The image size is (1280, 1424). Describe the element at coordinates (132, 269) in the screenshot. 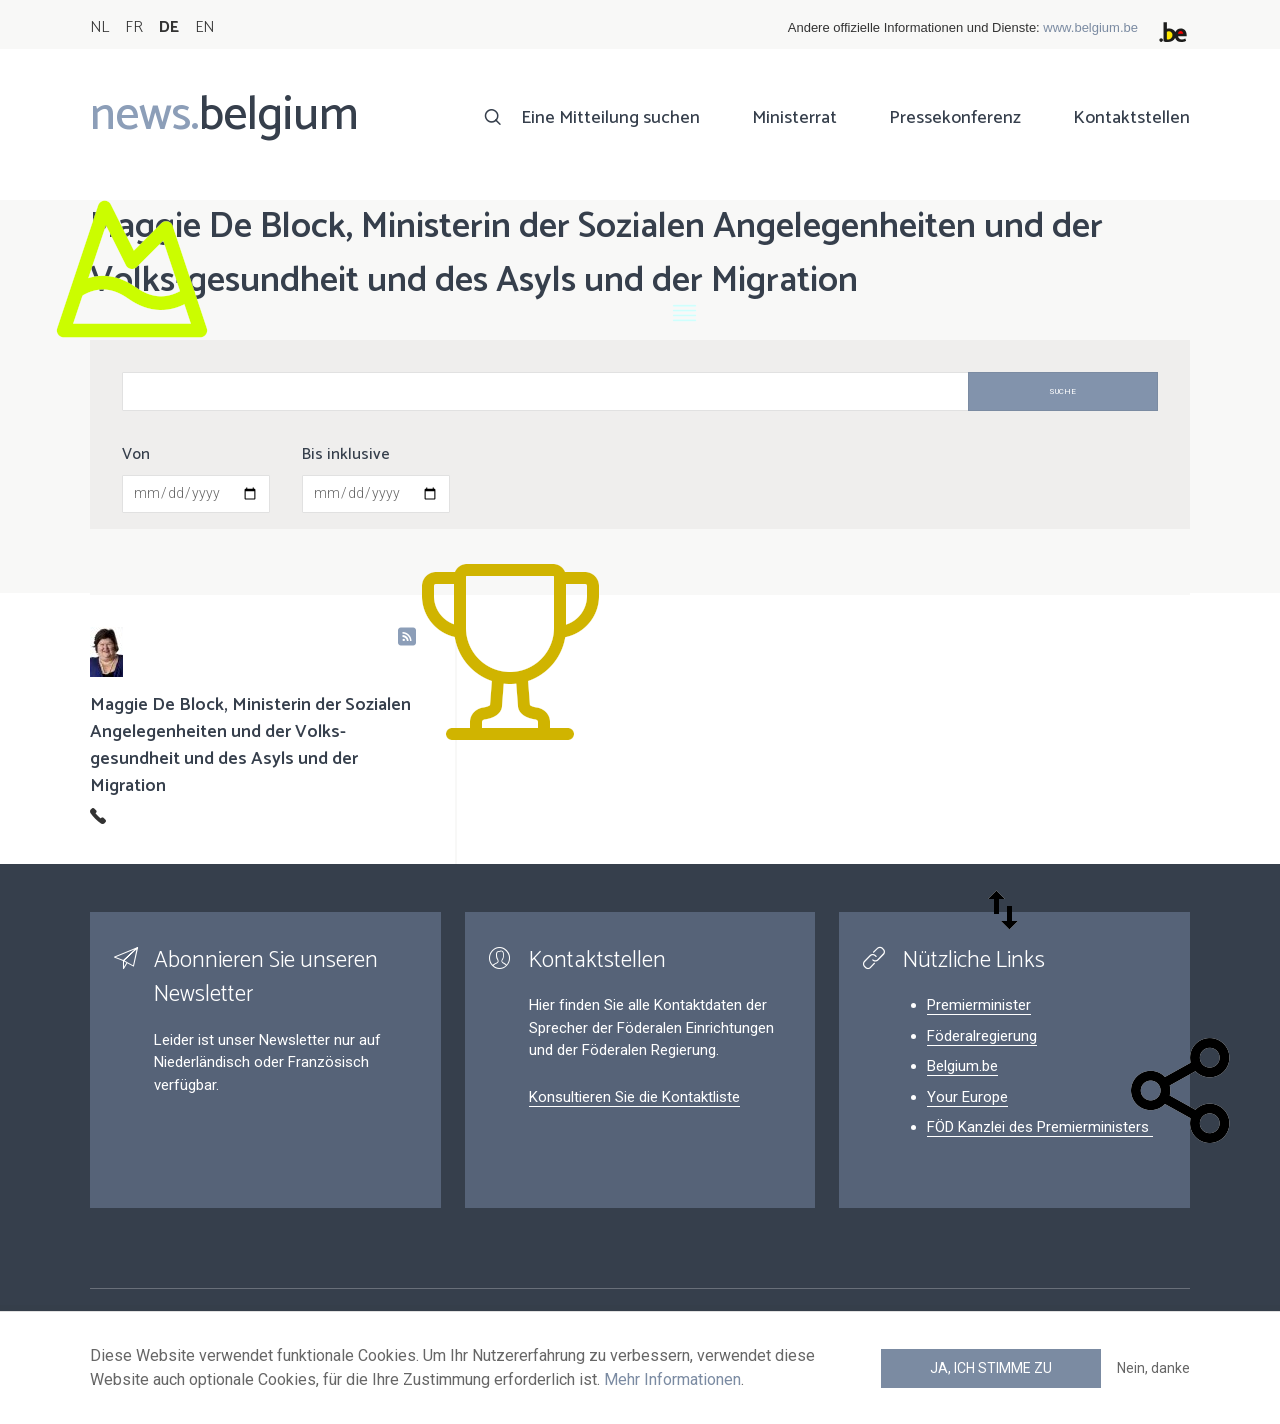

I see `view mountain or alpine destinations` at that location.